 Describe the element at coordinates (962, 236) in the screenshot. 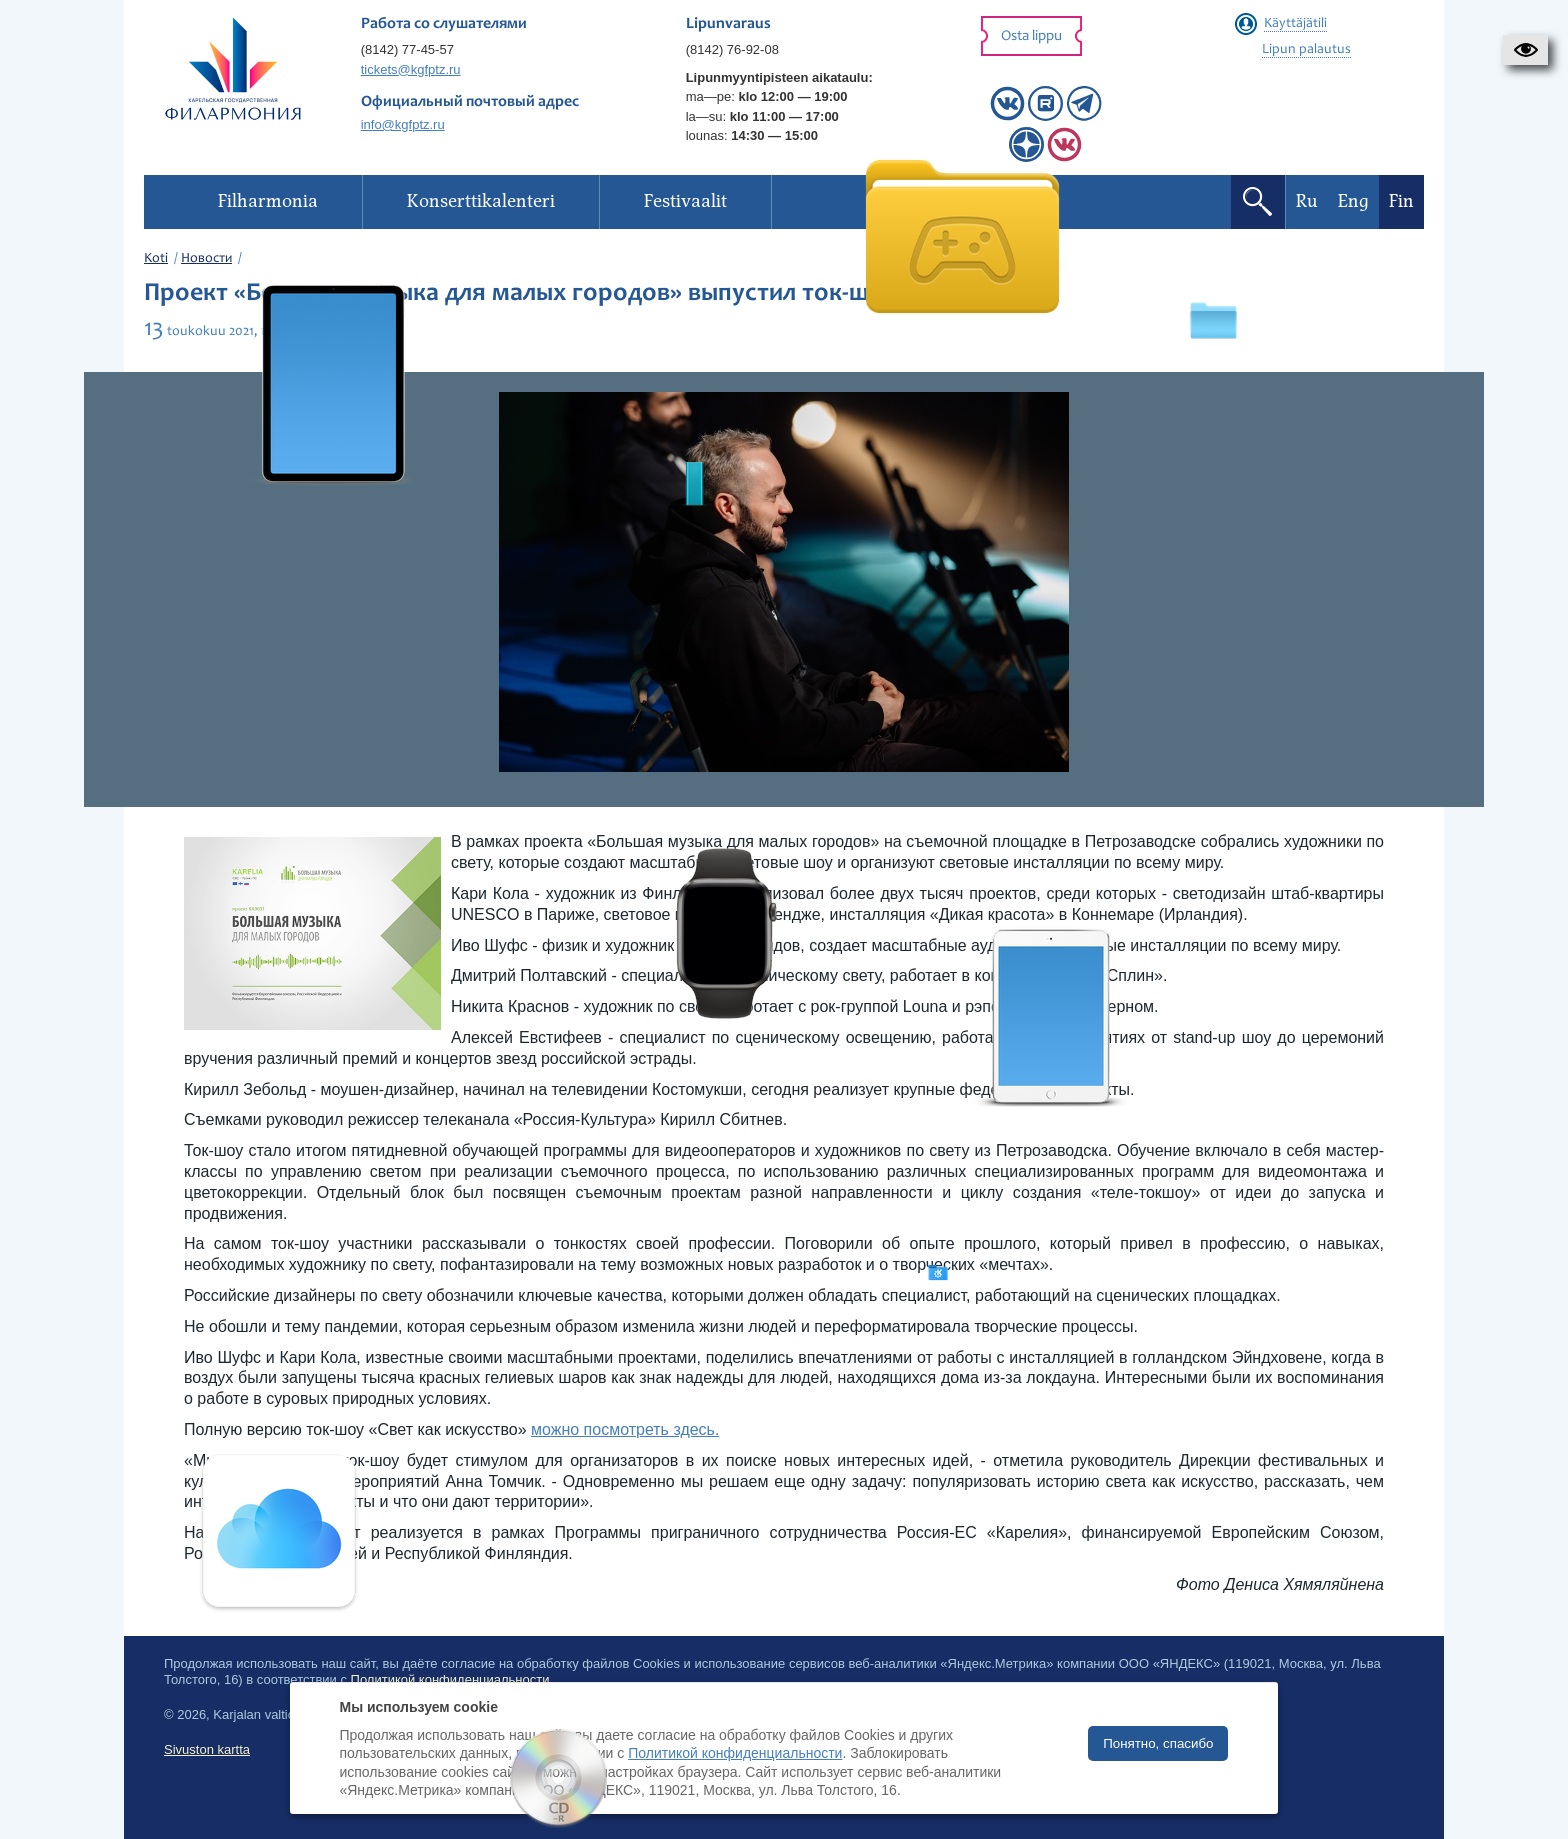

I see `open your games folder` at that location.